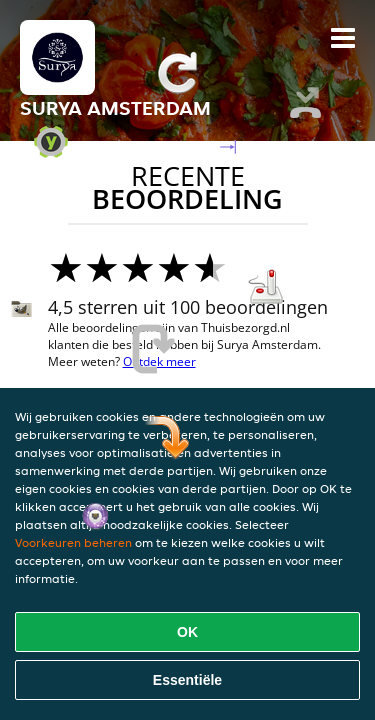 This screenshot has height=720, width=375. What do you see at coordinates (177, 73) in the screenshot?
I see `refresh the current view or page` at bounding box center [177, 73].